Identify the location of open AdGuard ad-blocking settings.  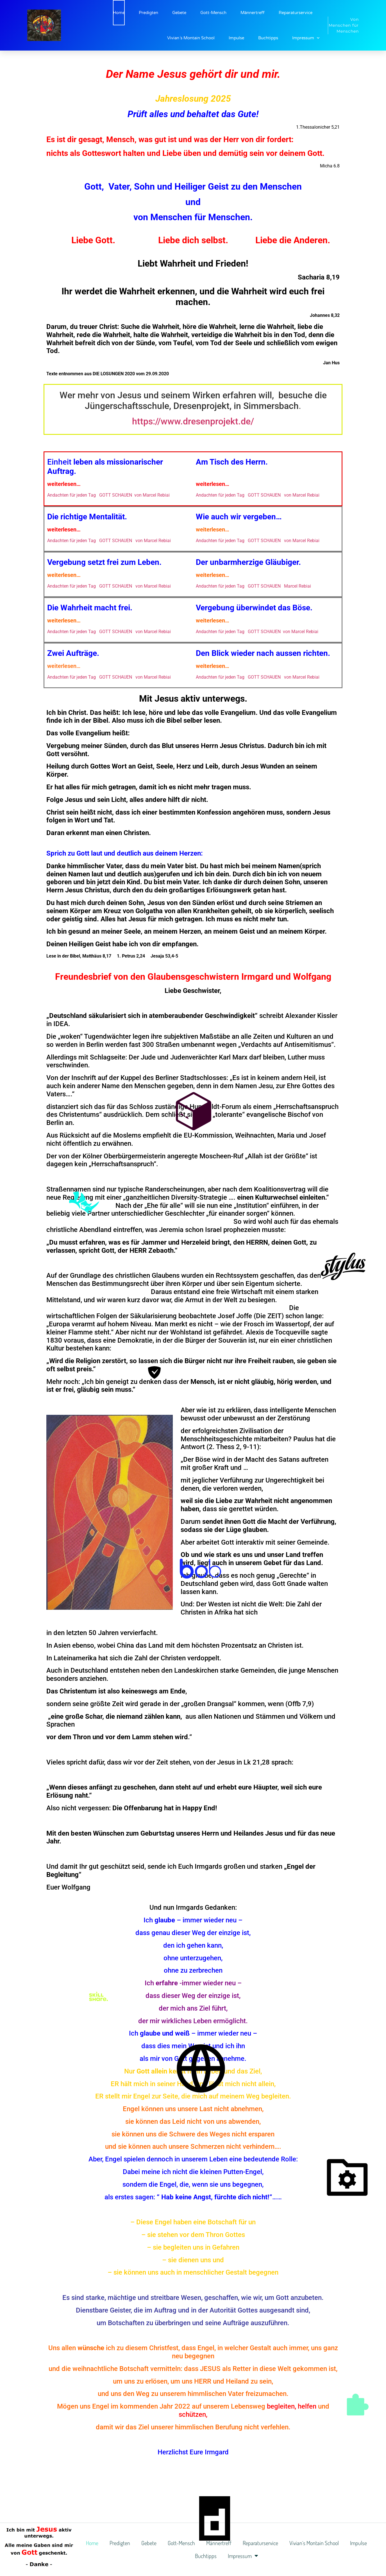
(154, 1372).